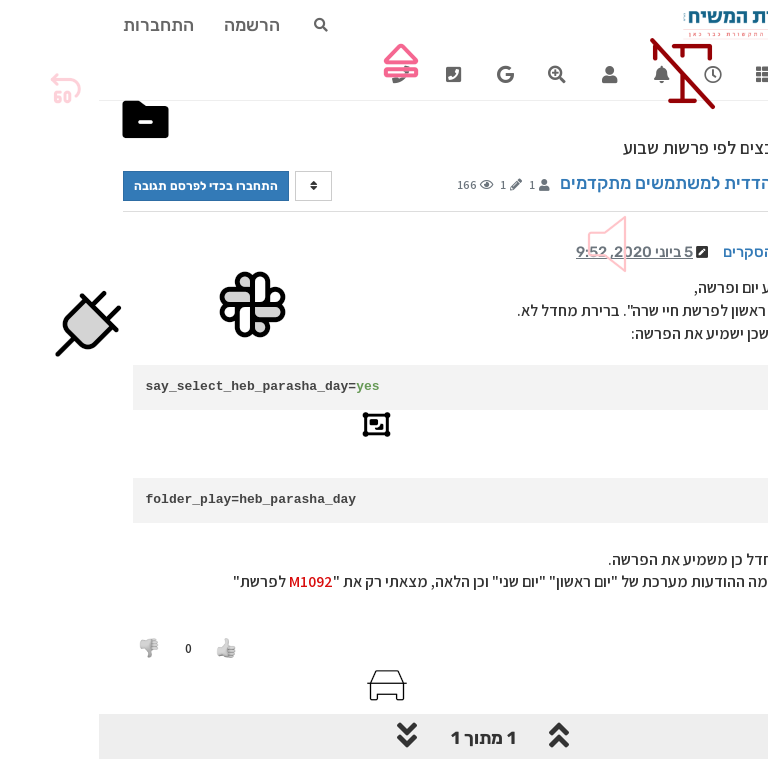  I want to click on open Slack messaging app, so click(252, 304).